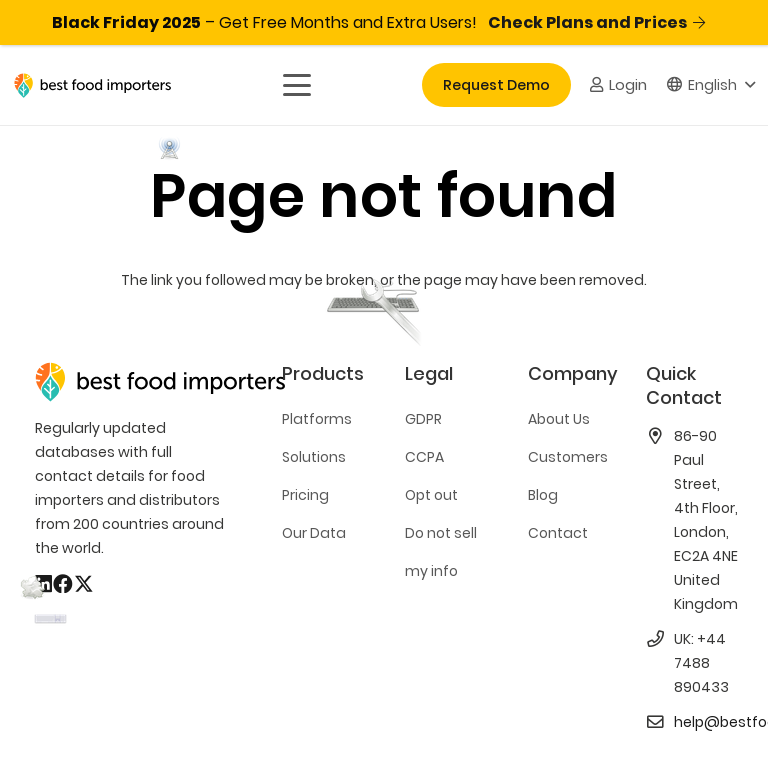 The image size is (768, 766). What do you see at coordinates (169, 148) in the screenshot?
I see `indicates wireless network connectivity status` at bounding box center [169, 148].